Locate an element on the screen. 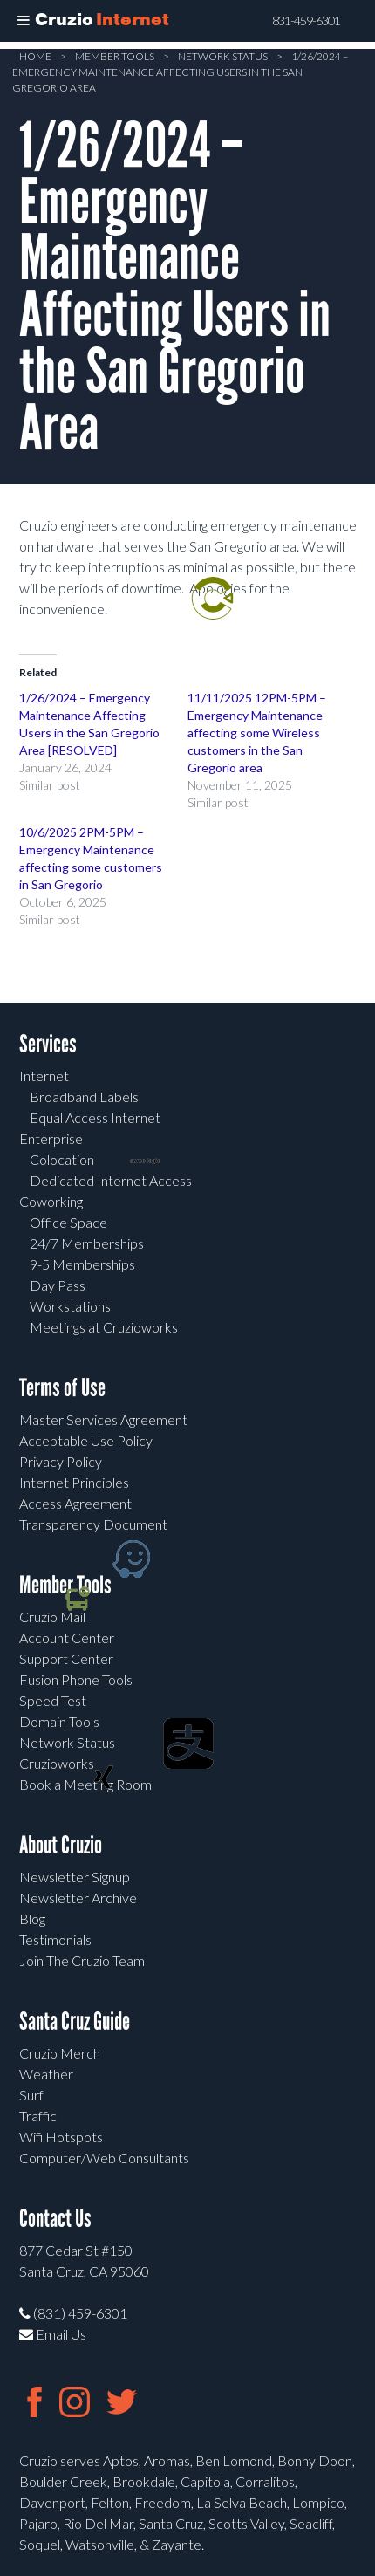  pay with Alipay is located at coordinates (188, 1744).